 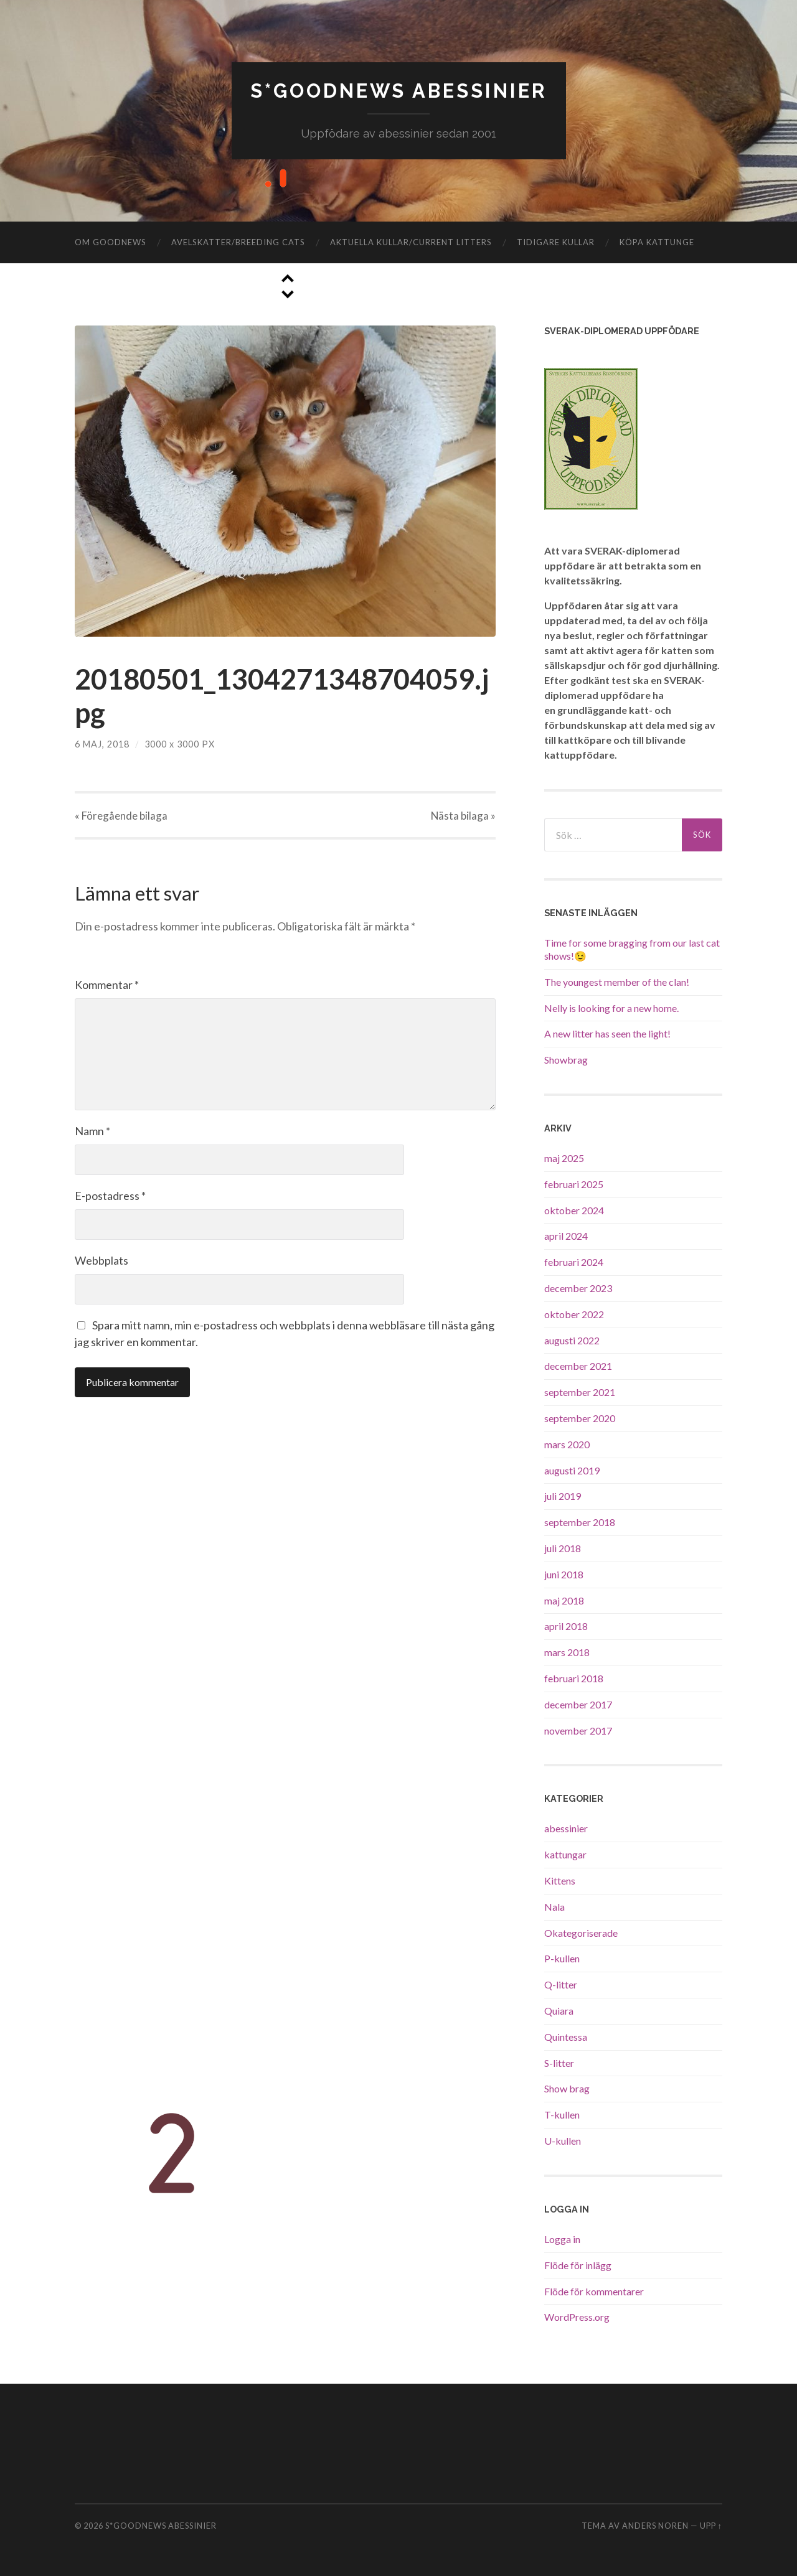 What do you see at coordinates (288, 286) in the screenshot?
I see `expand to show more content` at bounding box center [288, 286].